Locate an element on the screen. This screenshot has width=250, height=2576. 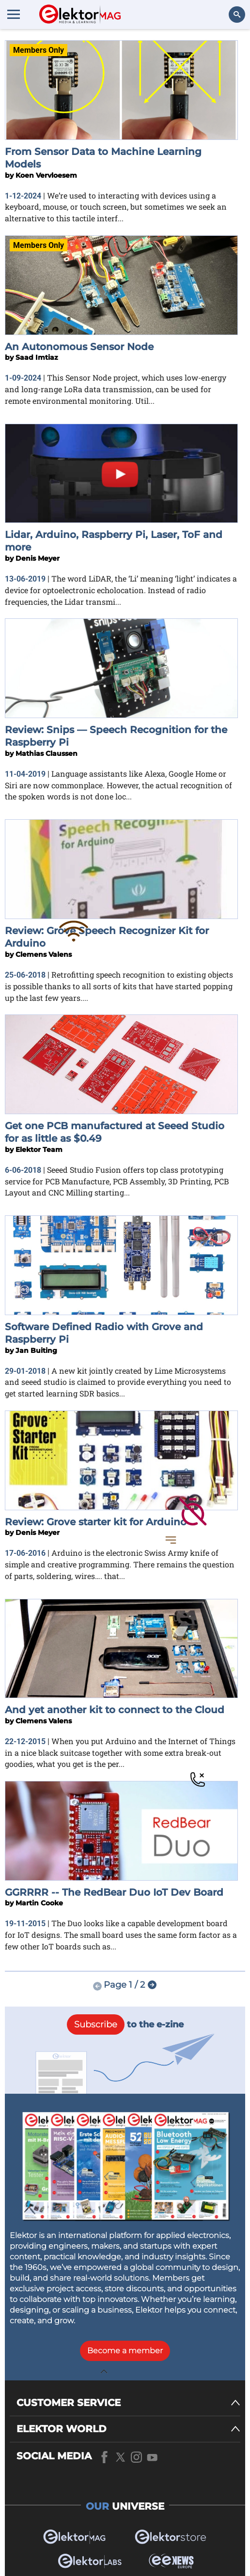
indicates wireless network connection status is located at coordinates (74, 932).